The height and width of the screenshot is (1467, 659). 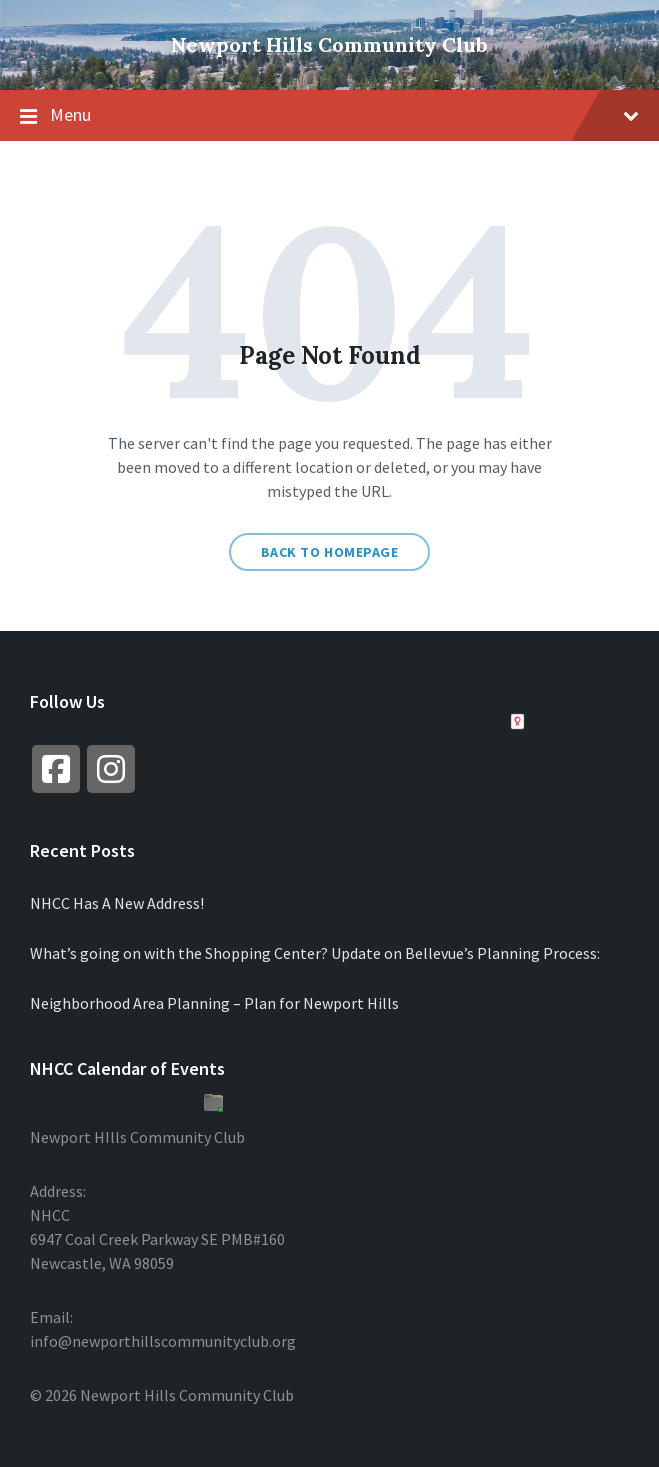 I want to click on create a new folder, so click(x=213, y=1102).